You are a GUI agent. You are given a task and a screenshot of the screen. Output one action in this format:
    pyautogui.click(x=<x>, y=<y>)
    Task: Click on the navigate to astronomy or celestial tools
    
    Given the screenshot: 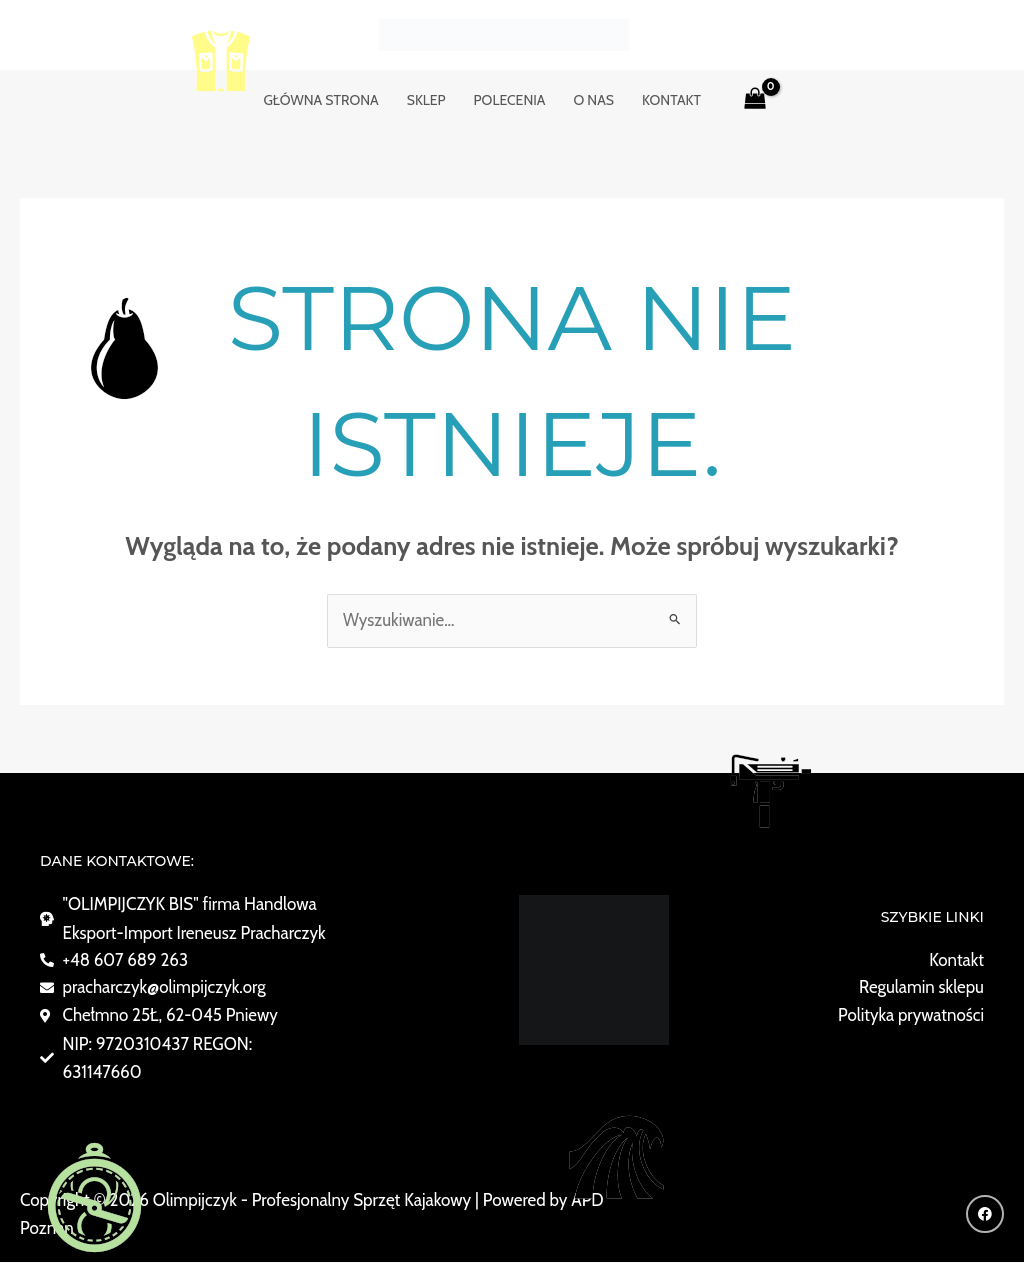 What is the action you would take?
    pyautogui.click(x=94, y=1197)
    